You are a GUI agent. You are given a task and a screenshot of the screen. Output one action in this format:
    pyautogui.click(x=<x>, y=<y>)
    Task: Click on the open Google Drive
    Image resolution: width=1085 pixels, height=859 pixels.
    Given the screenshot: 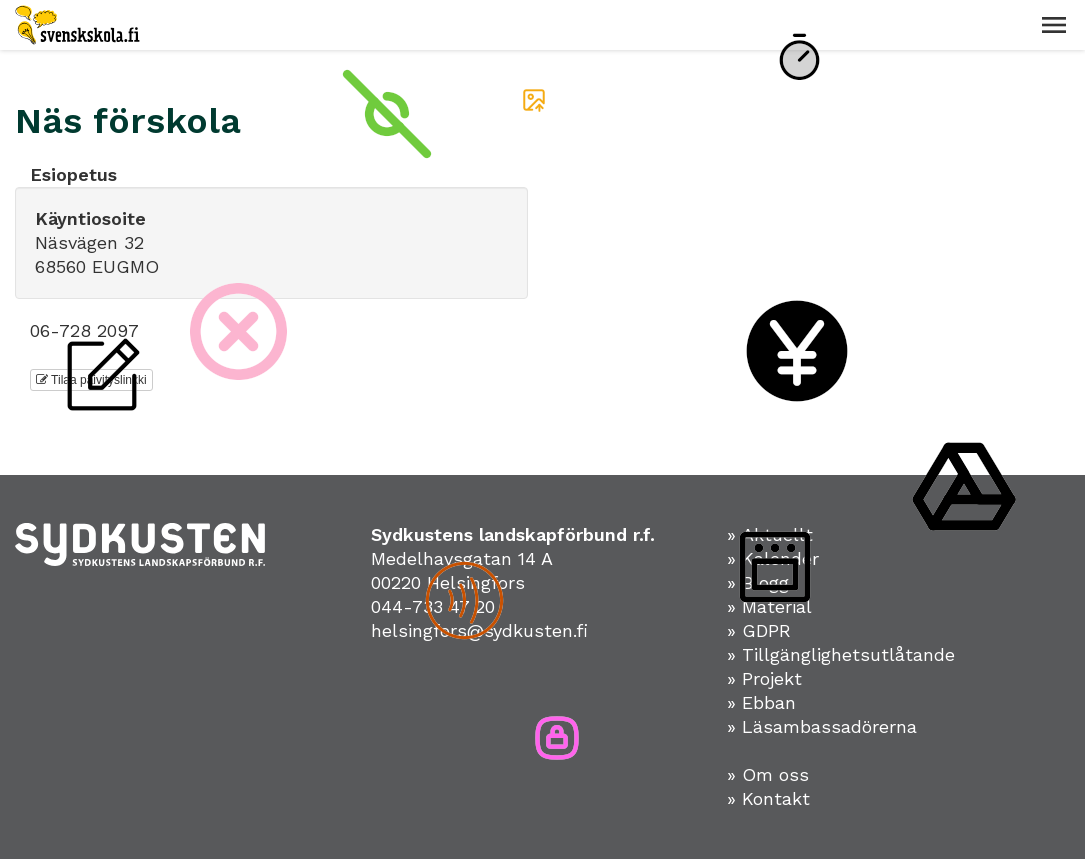 What is the action you would take?
    pyautogui.click(x=964, y=484)
    